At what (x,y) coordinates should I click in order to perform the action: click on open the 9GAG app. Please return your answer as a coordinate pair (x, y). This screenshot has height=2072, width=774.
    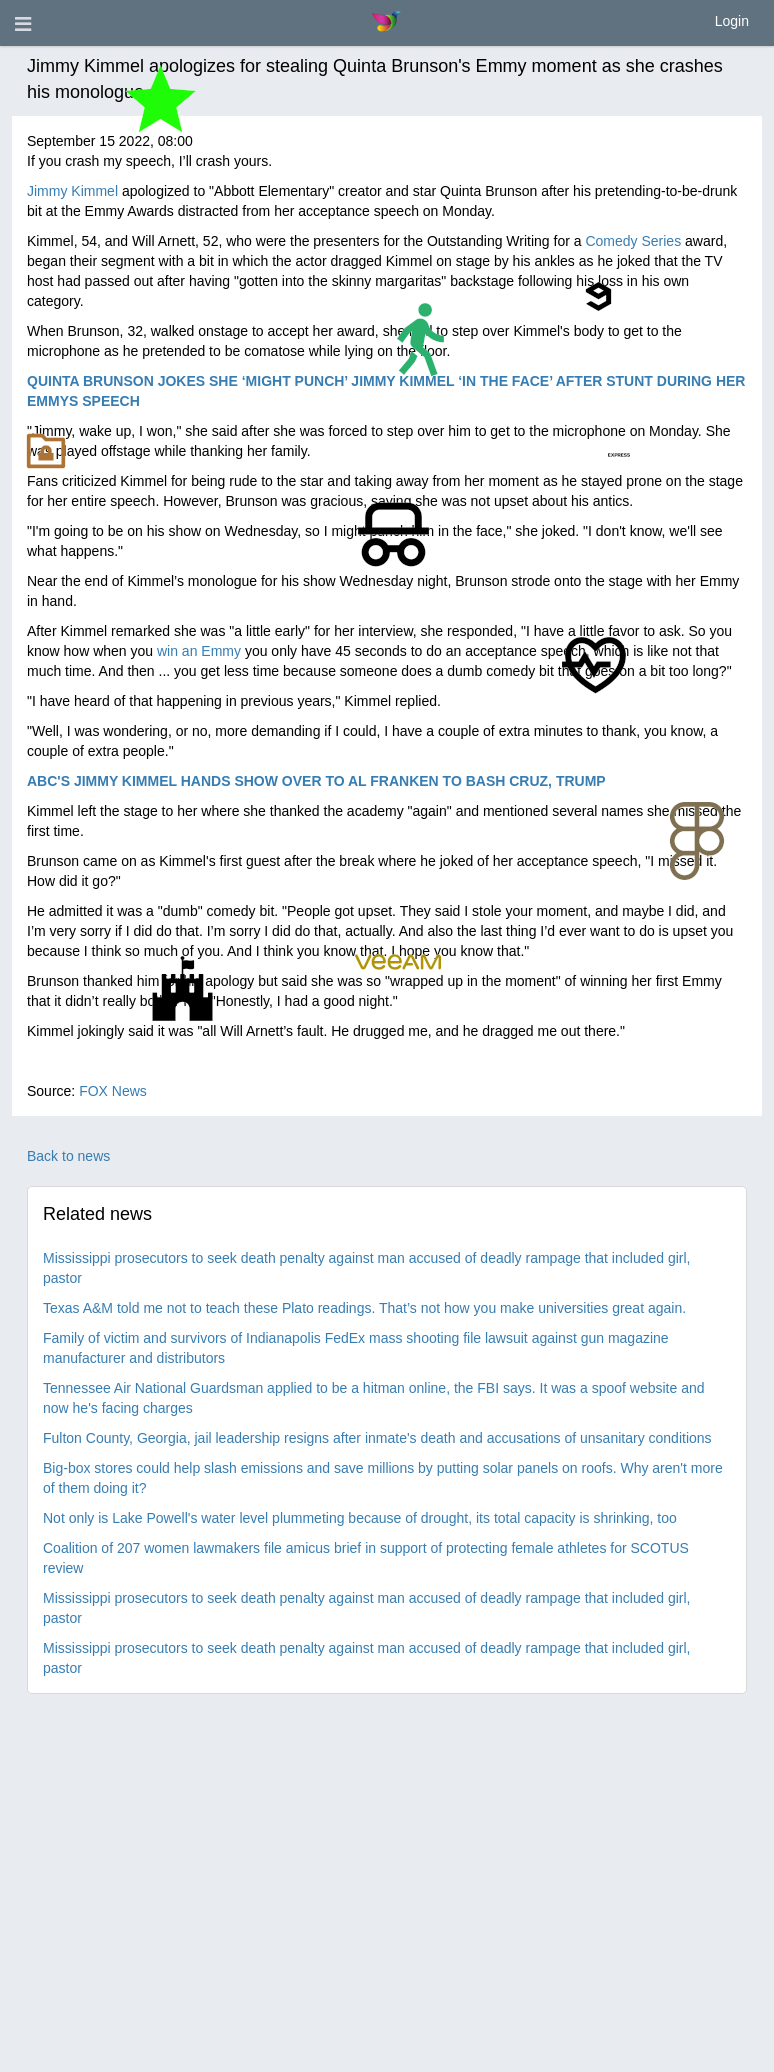
    Looking at the image, I should click on (598, 296).